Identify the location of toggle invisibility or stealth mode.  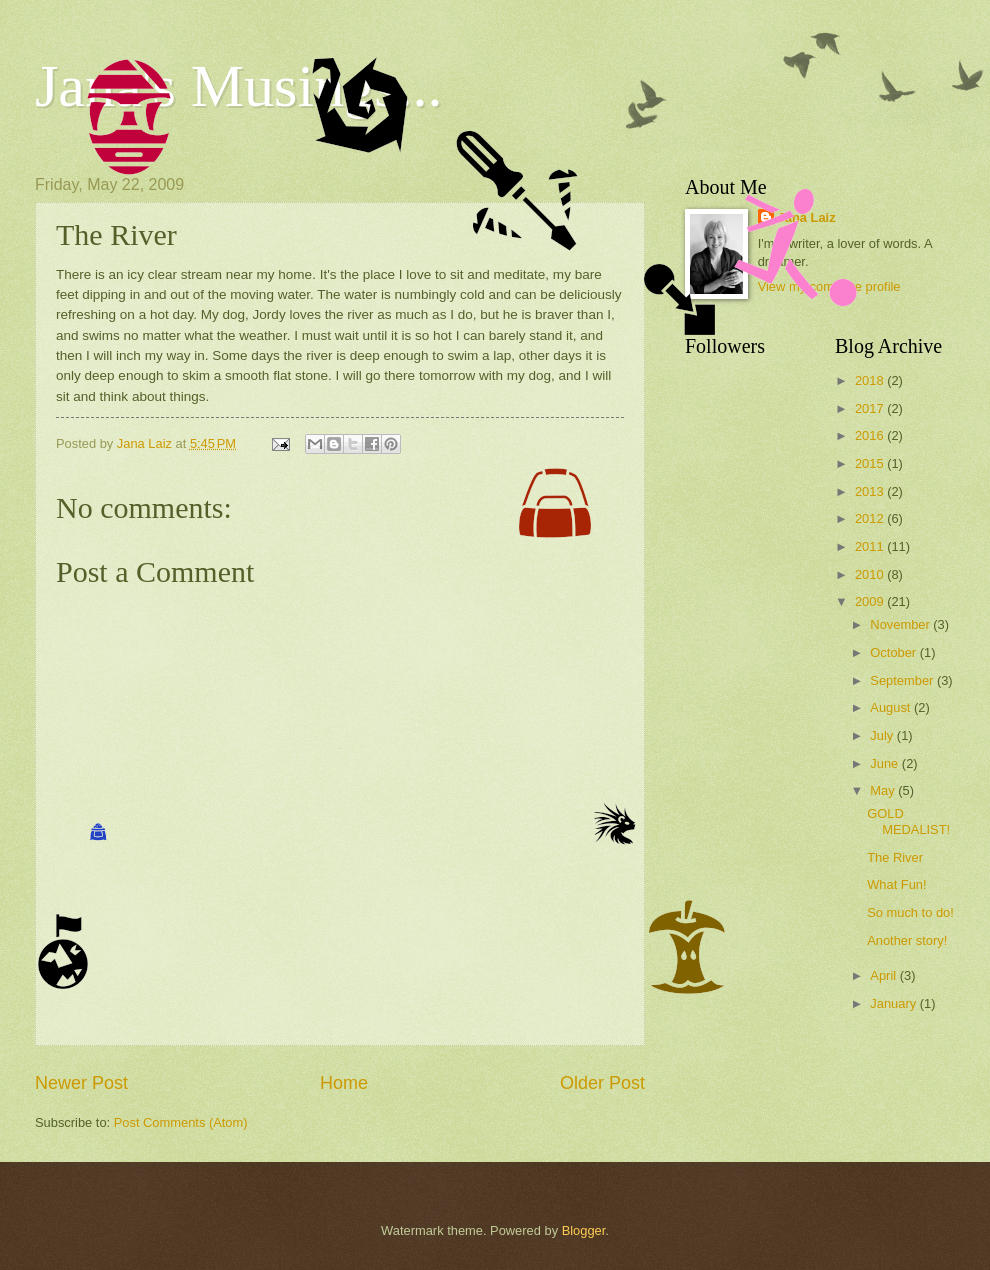
(129, 117).